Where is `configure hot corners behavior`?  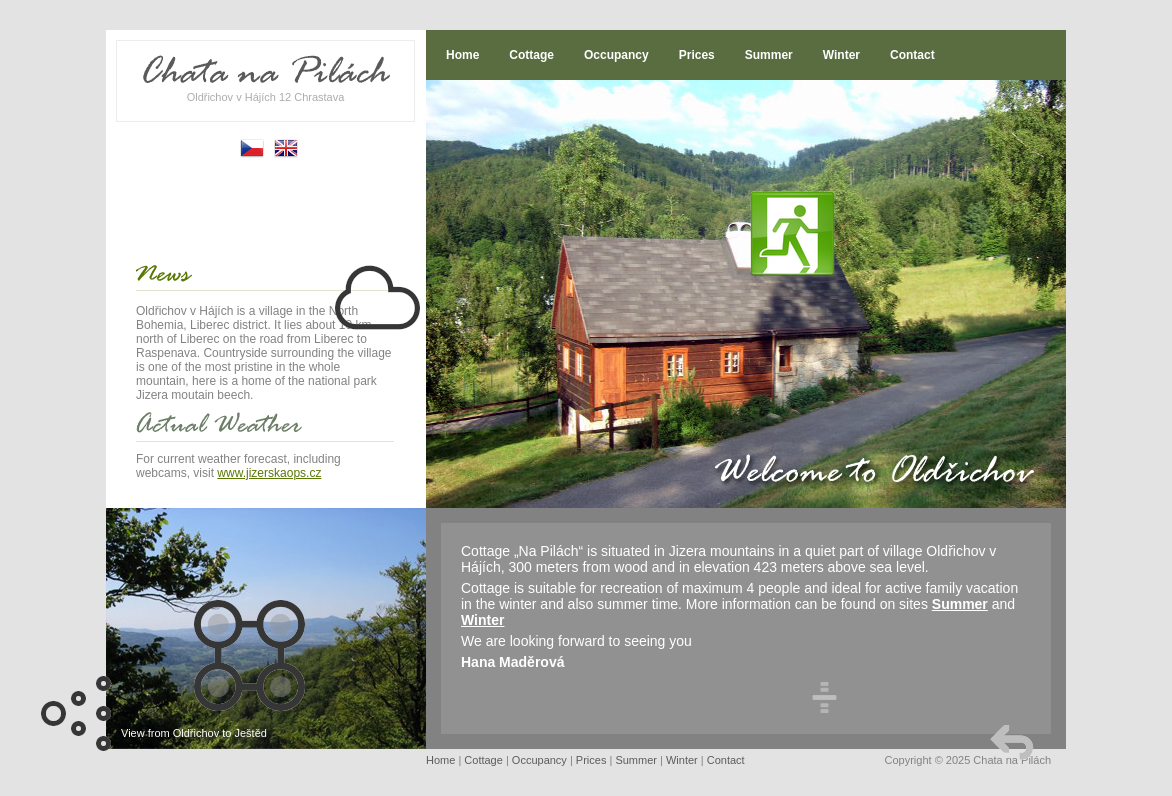
configure hot corners behavior is located at coordinates (249, 655).